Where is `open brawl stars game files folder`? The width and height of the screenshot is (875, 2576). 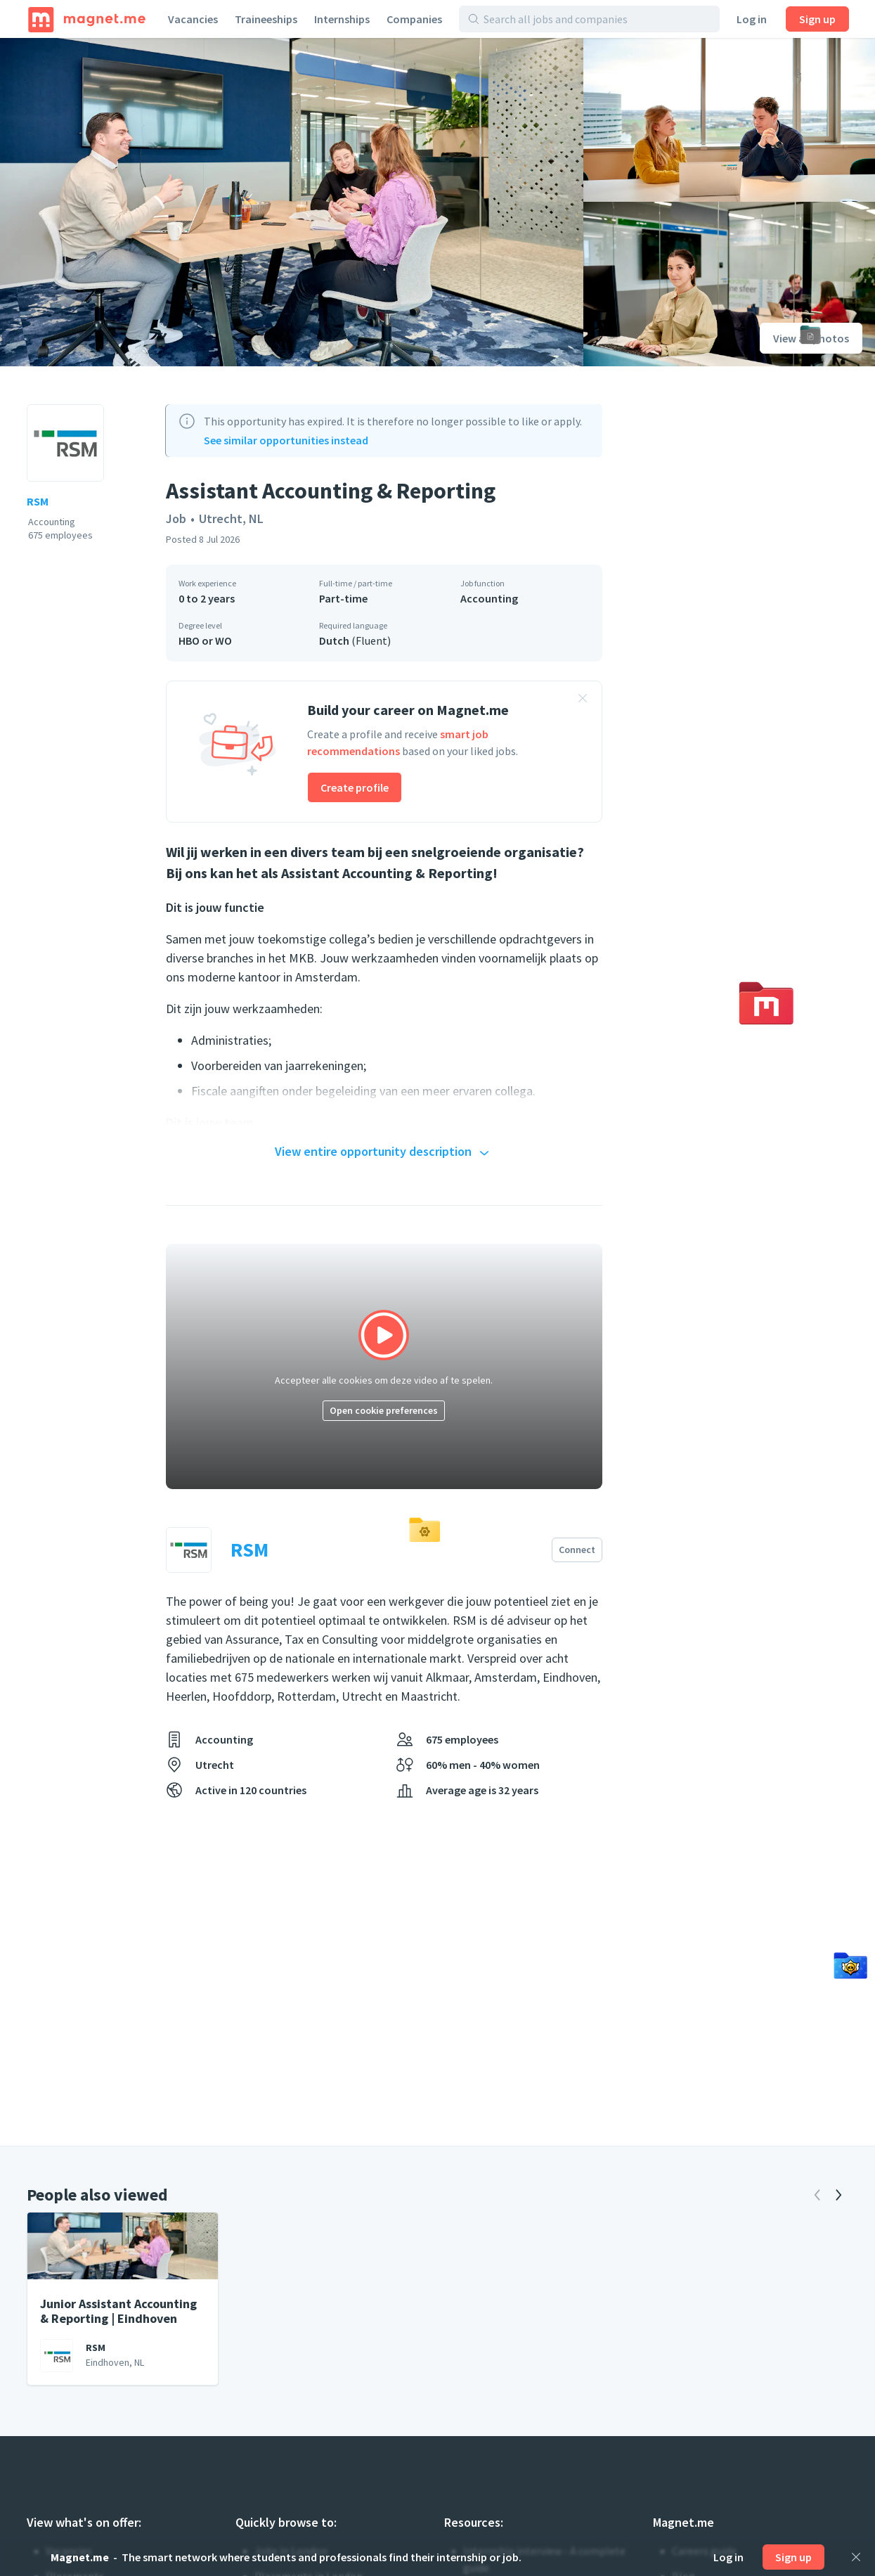 open brawl stars game files folder is located at coordinates (850, 1966).